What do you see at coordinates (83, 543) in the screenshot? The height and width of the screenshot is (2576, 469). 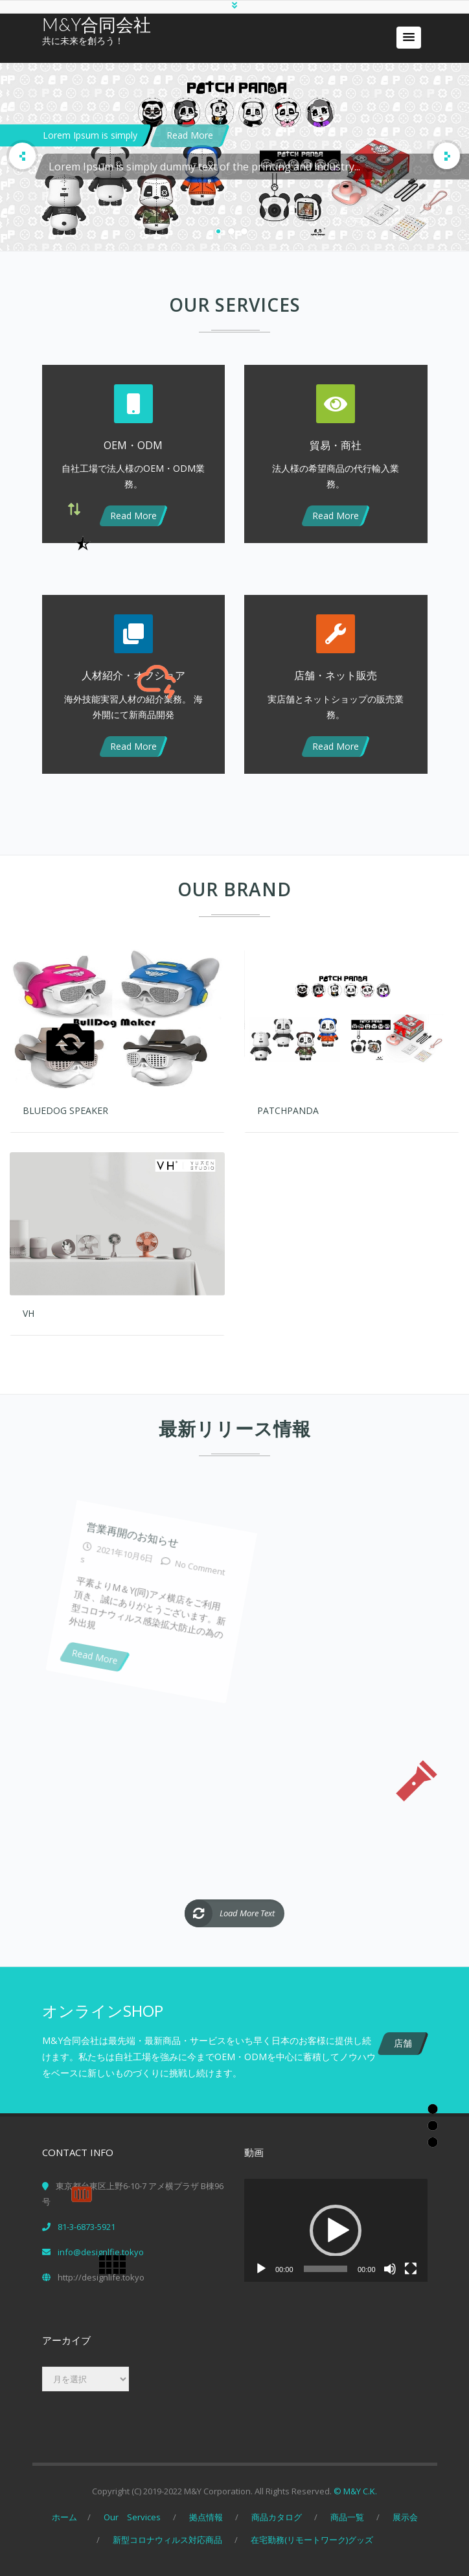 I see `indicates a partial or half rating` at bounding box center [83, 543].